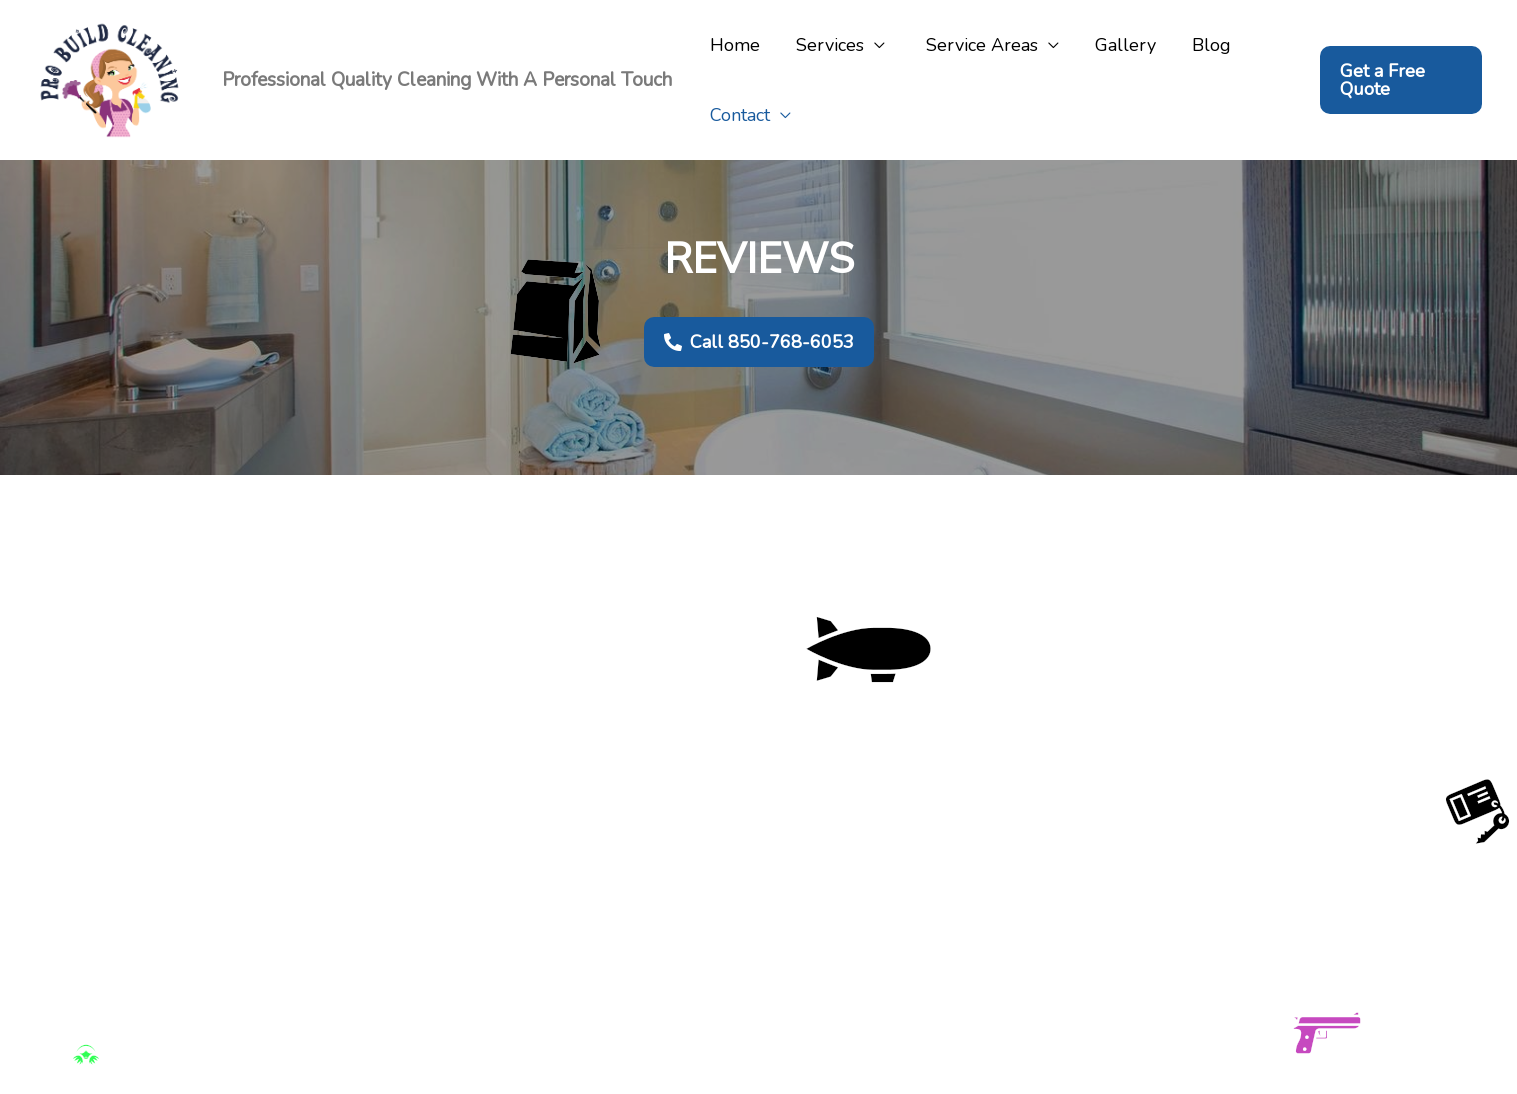  Describe the element at coordinates (1327, 1033) in the screenshot. I see `select pistol weapon in game` at that location.